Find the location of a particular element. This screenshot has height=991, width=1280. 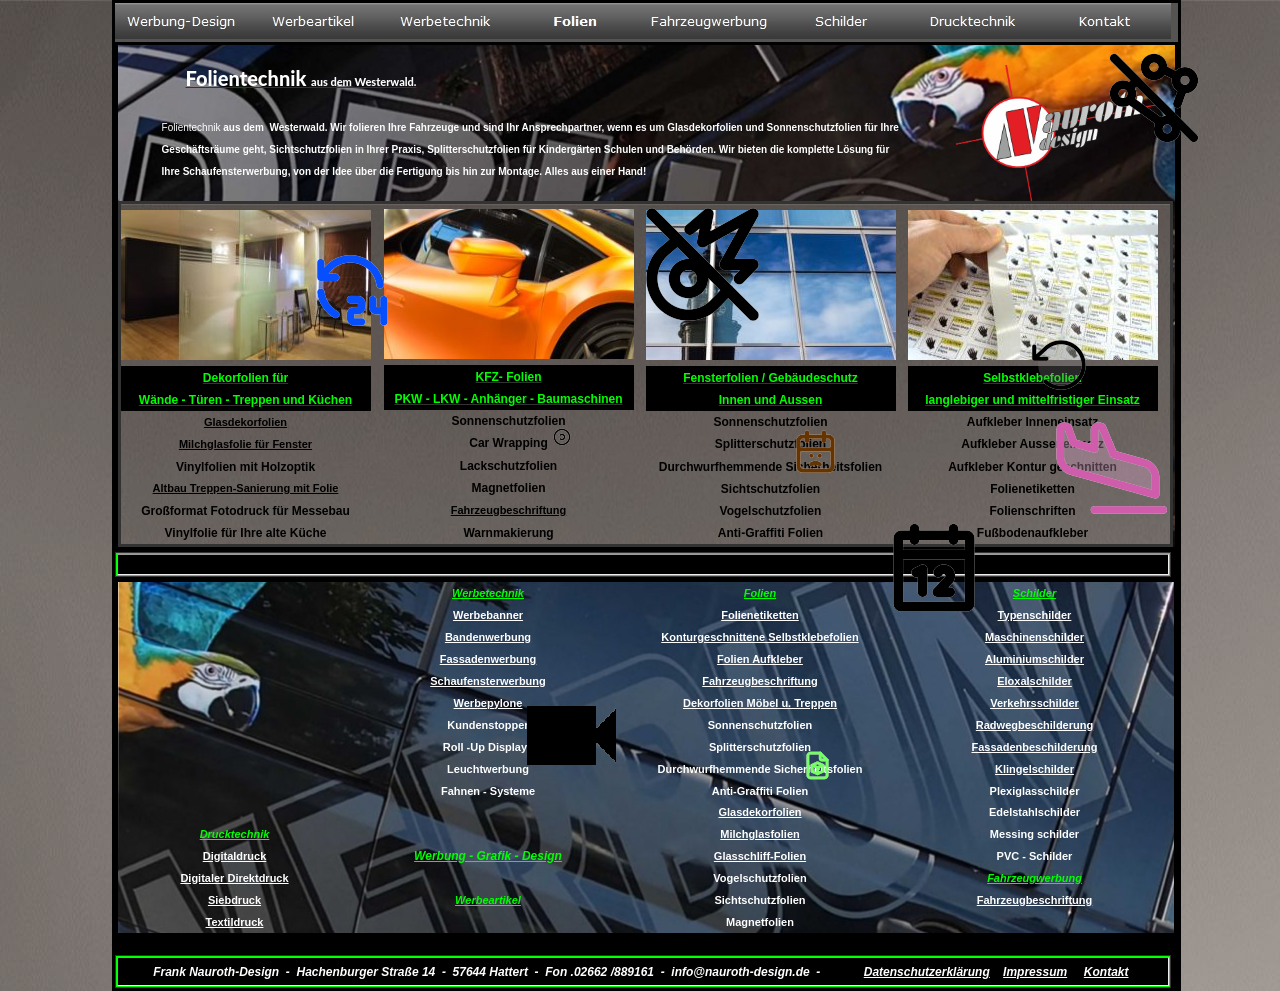

start a video call is located at coordinates (571, 735).